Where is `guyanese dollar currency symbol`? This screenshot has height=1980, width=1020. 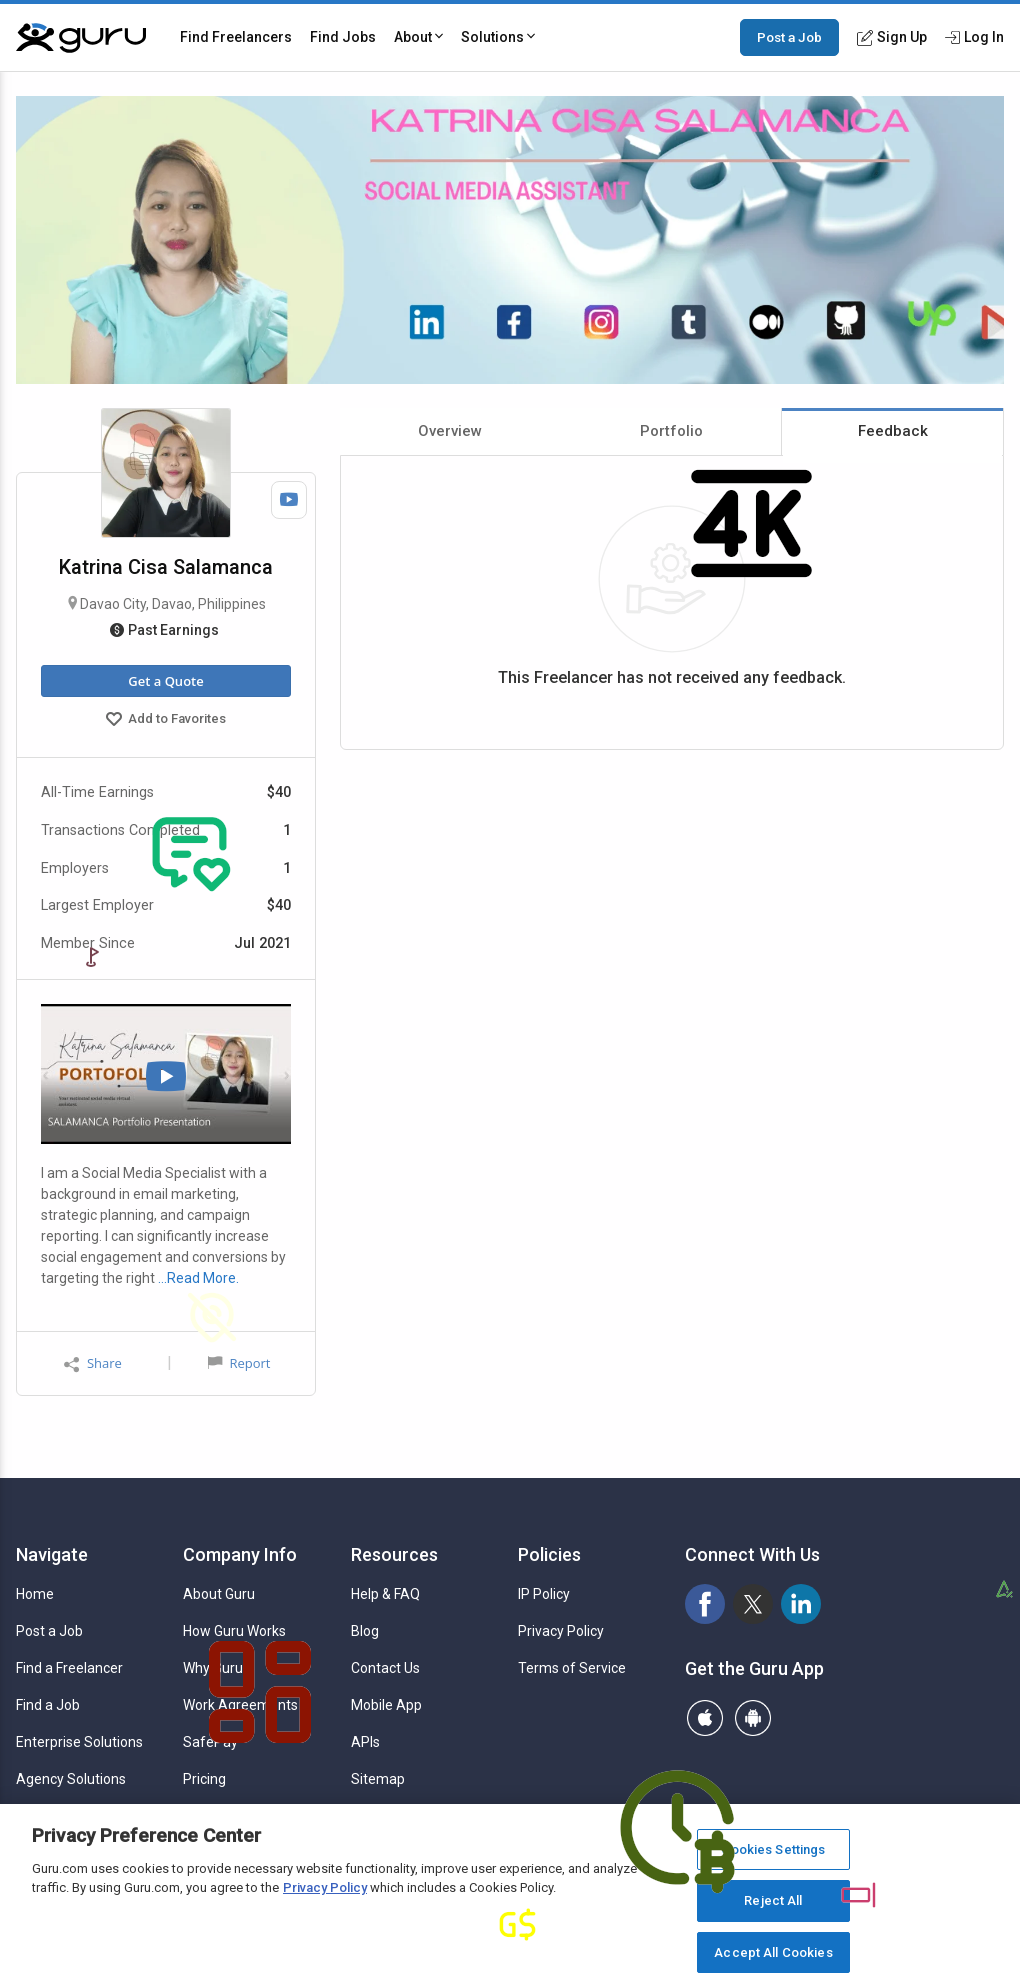
guyanese dollar currency symbol is located at coordinates (517, 1924).